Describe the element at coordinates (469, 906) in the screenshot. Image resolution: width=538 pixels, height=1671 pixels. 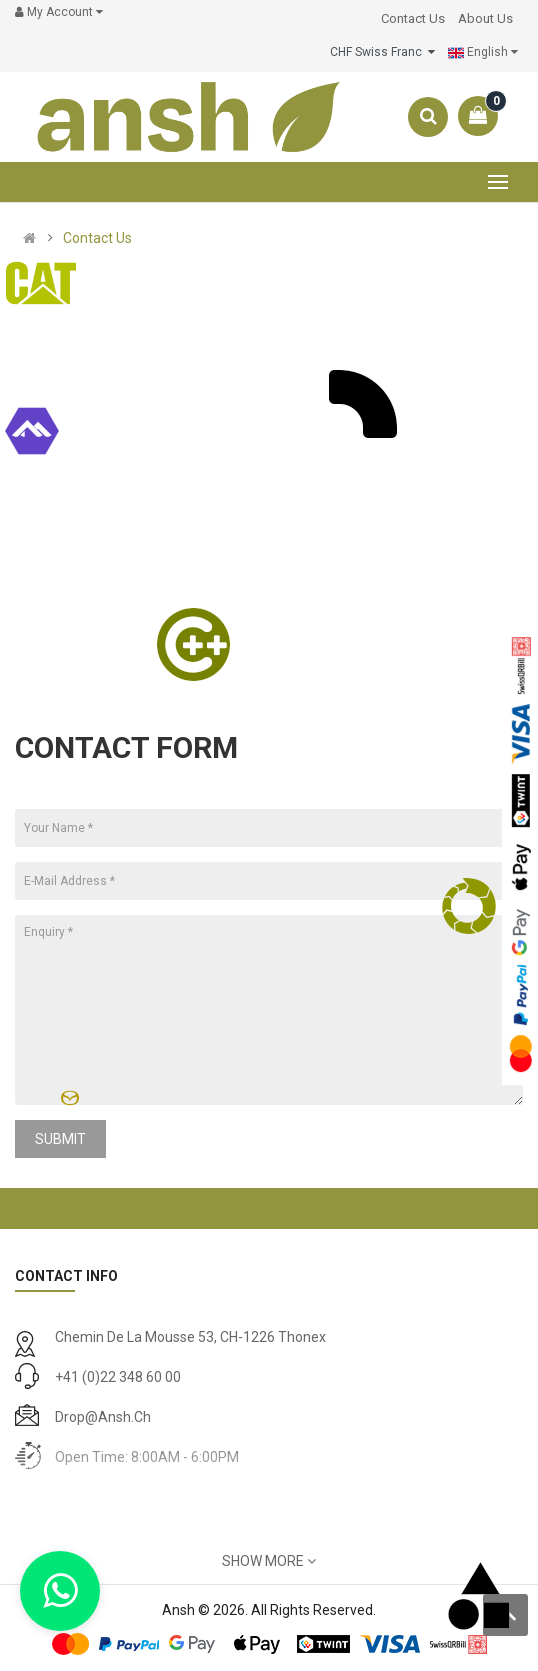
I see `EventStore database logo` at that location.